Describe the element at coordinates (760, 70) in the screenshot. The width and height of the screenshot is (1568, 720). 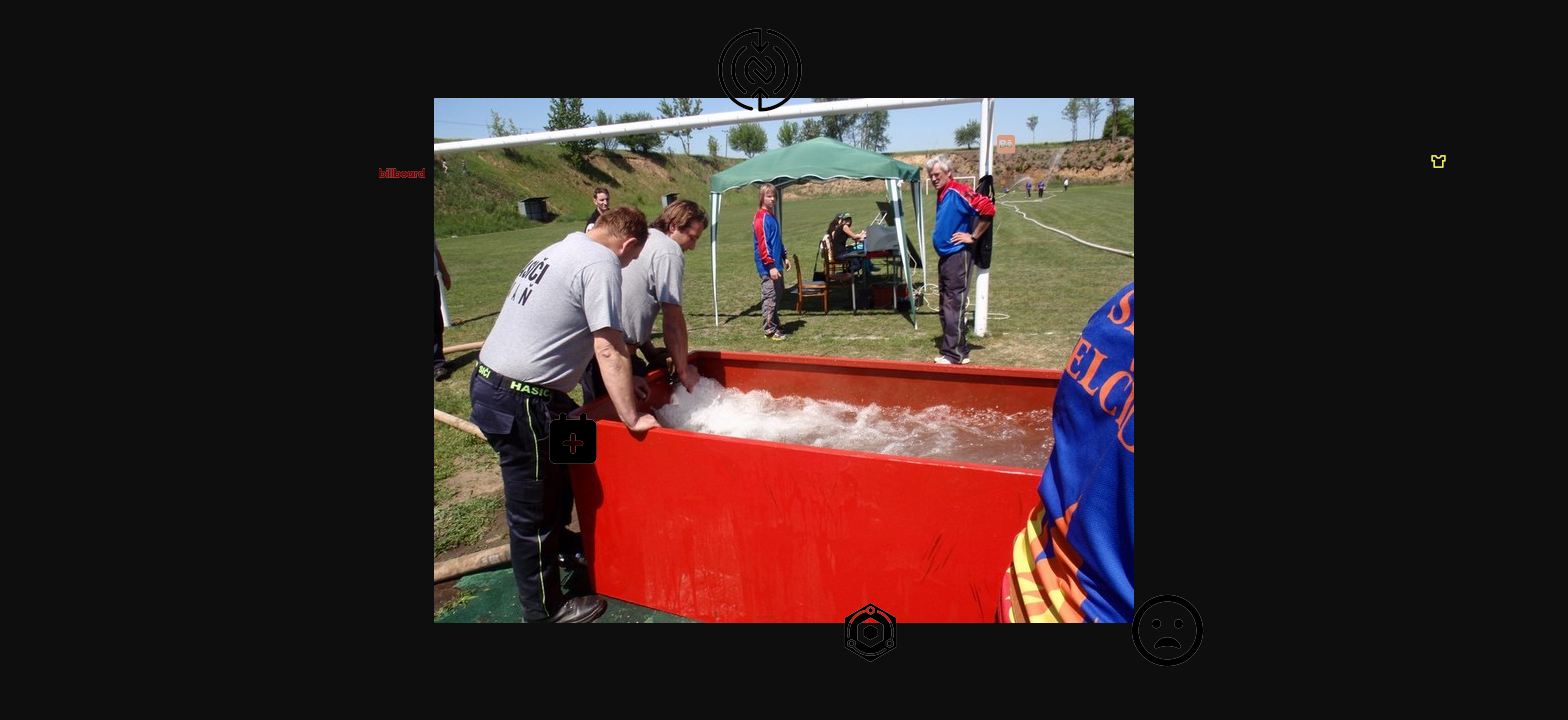
I see `indicates nfc directional communication capability` at that location.